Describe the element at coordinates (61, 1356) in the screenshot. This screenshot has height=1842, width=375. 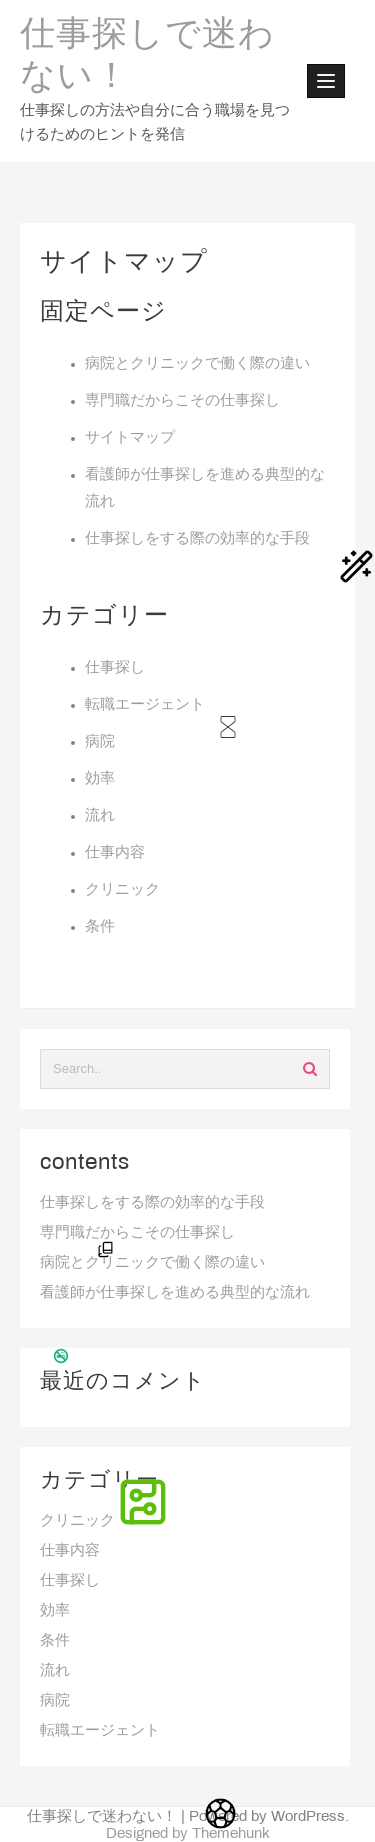
I see `indicates a no smoking zone or area` at that location.